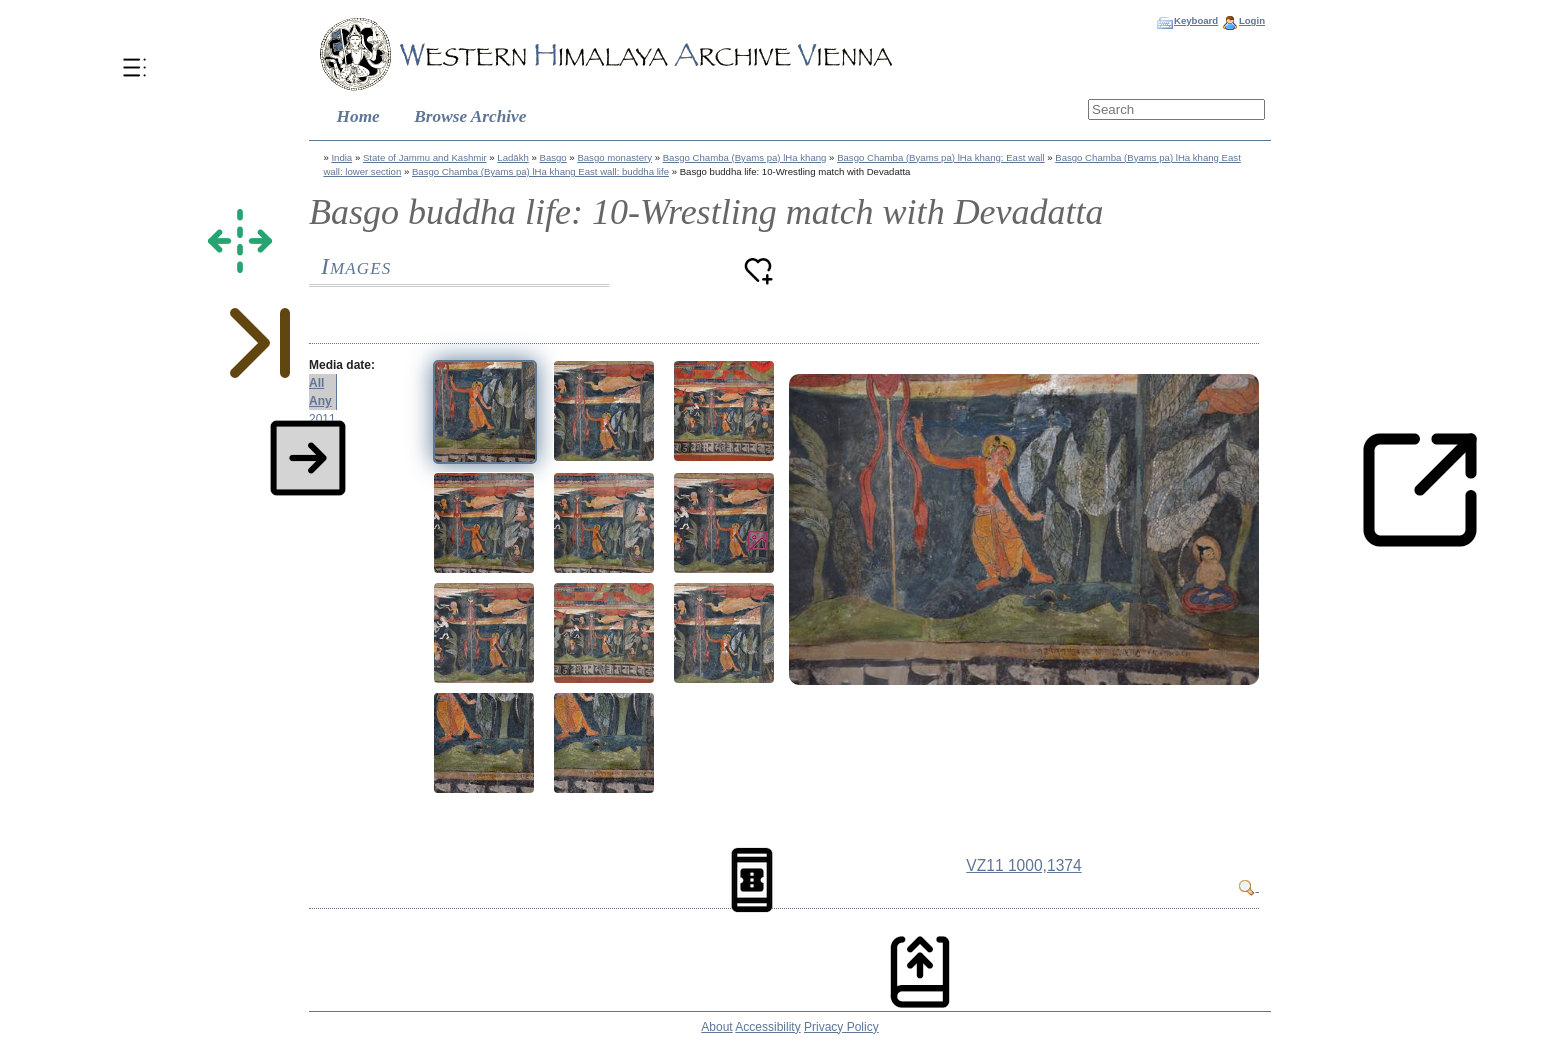 Image resolution: width=1568 pixels, height=1042 pixels. Describe the element at coordinates (260, 343) in the screenshot. I see `skip to the end of a playlist or track` at that location.